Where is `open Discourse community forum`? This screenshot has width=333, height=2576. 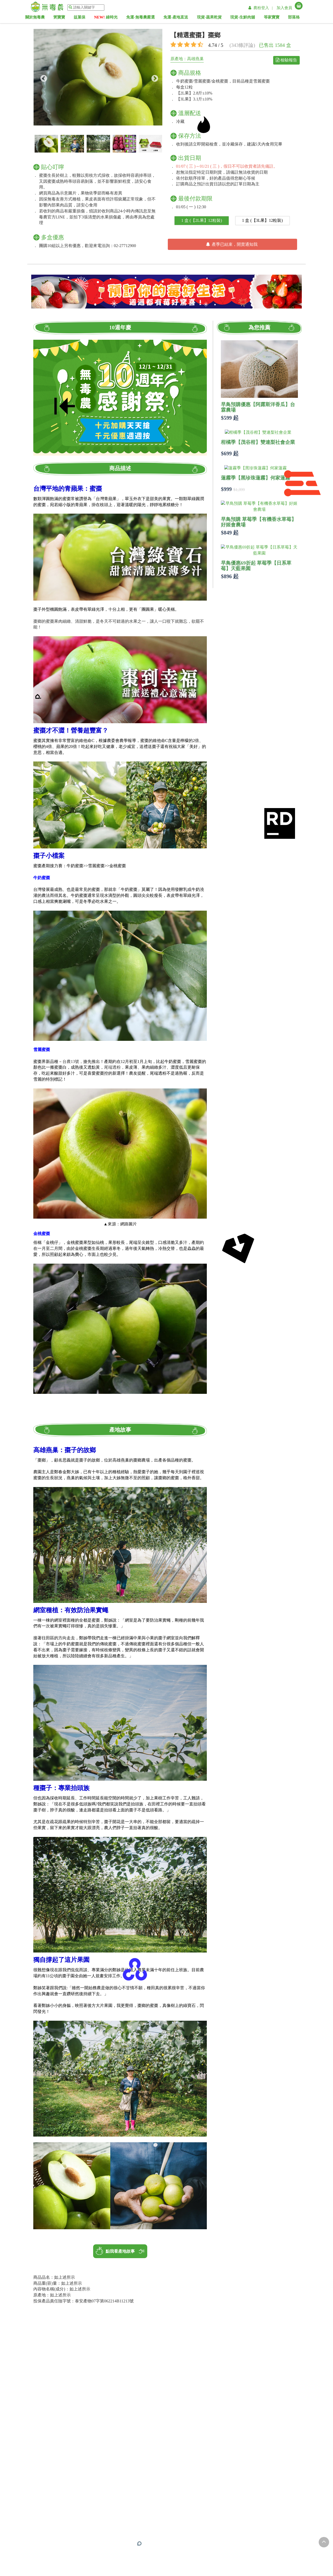 open Discourse community forum is located at coordinates (139, 2543).